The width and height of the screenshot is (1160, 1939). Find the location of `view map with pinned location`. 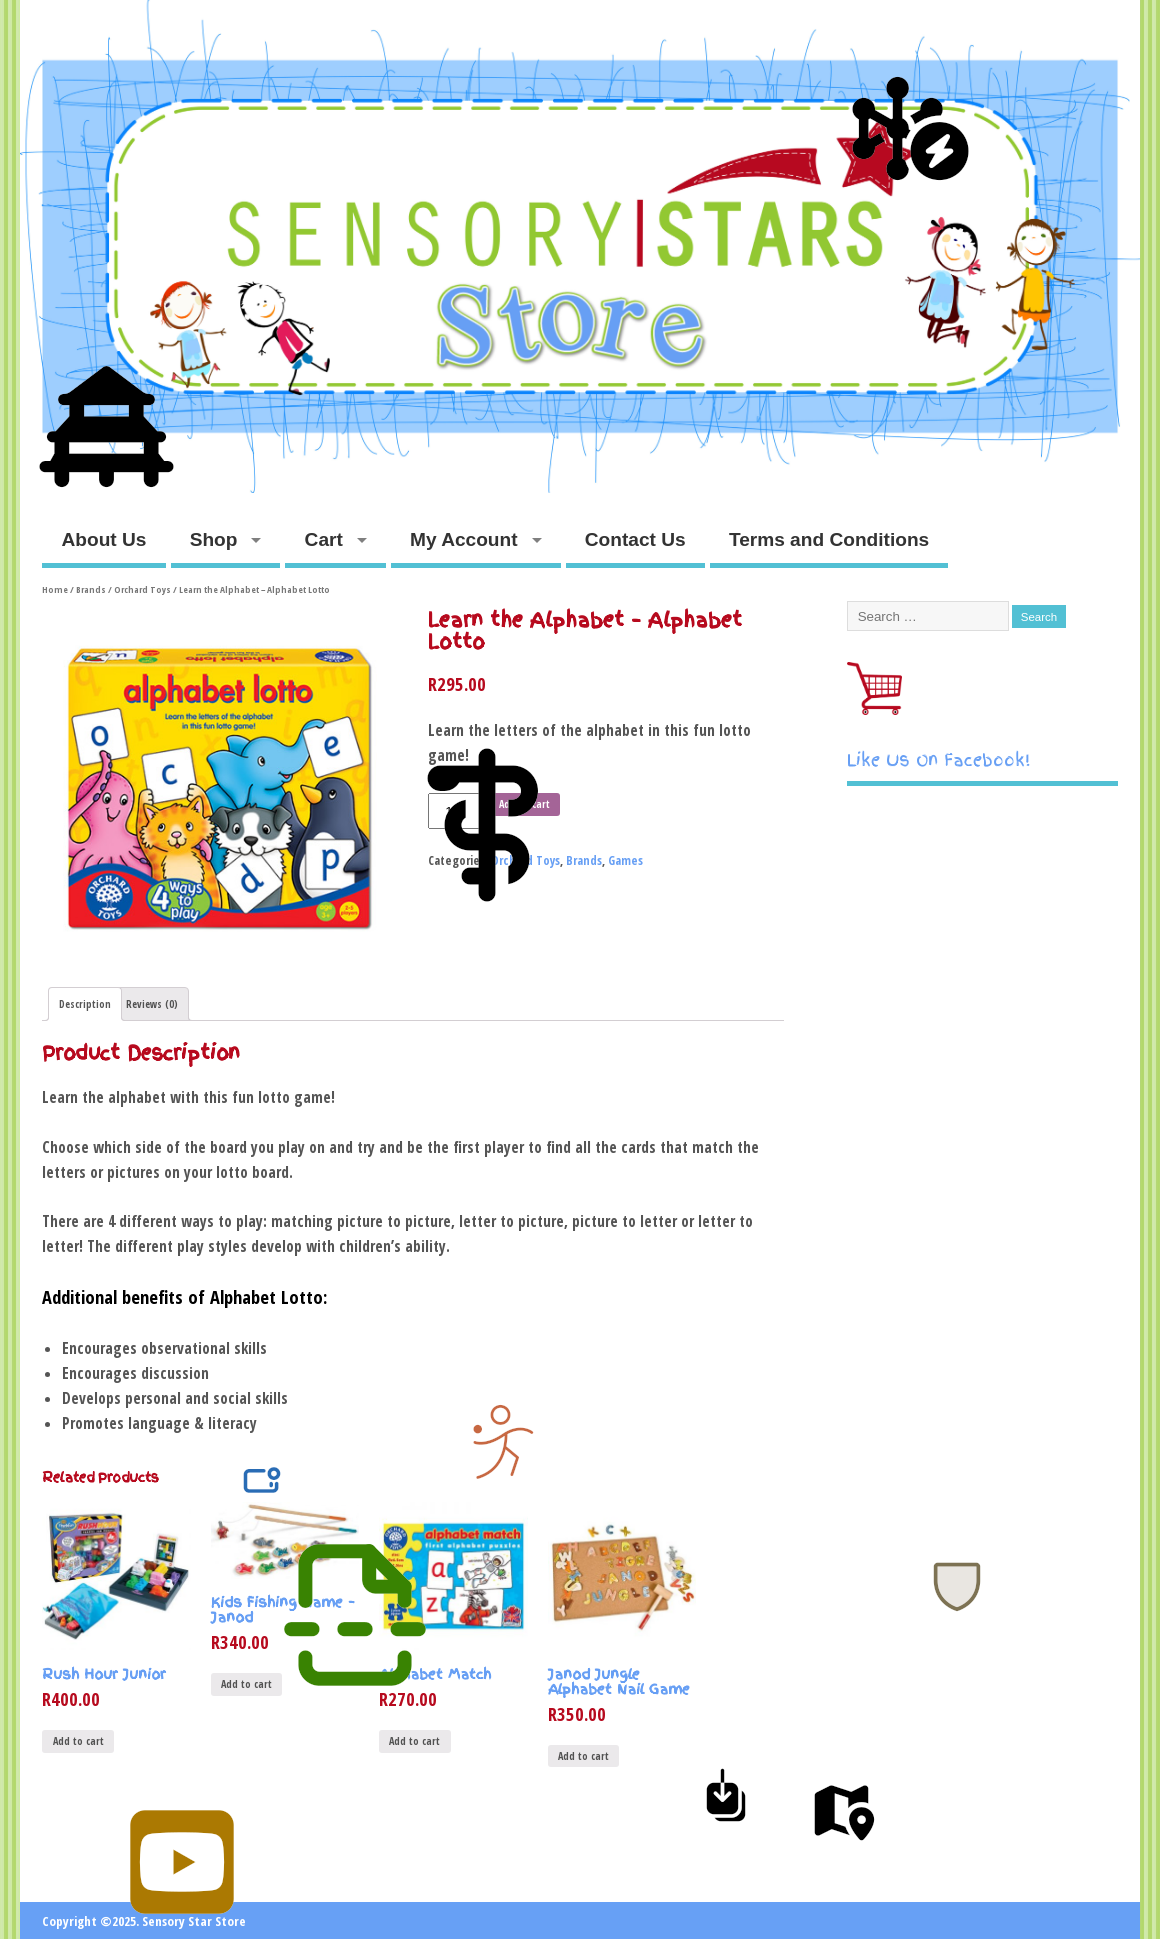

view map with pinned location is located at coordinates (841, 1810).